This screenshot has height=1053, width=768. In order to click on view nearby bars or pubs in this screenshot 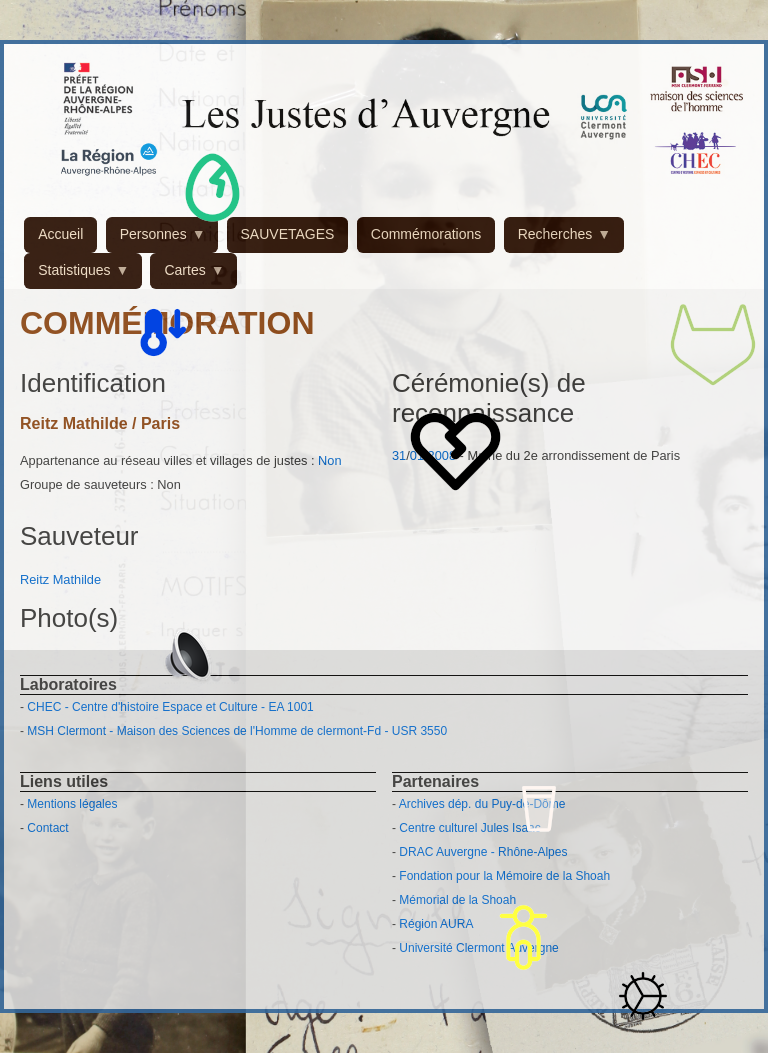, I will do `click(539, 808)`.